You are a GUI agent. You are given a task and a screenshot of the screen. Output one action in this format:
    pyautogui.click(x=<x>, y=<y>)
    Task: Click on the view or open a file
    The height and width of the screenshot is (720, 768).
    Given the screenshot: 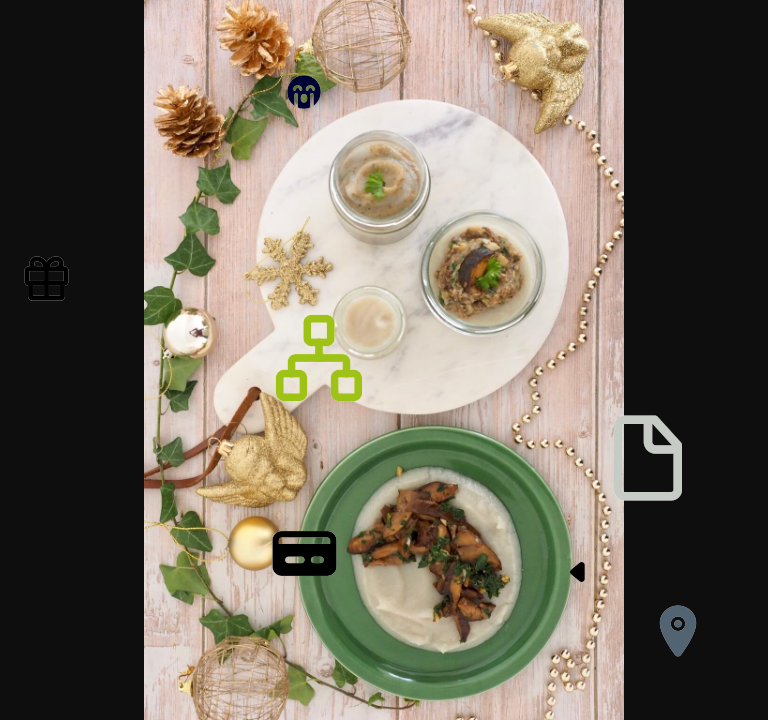 What is the action you would take?
    pyautogui.click(x=648, y=458)
    